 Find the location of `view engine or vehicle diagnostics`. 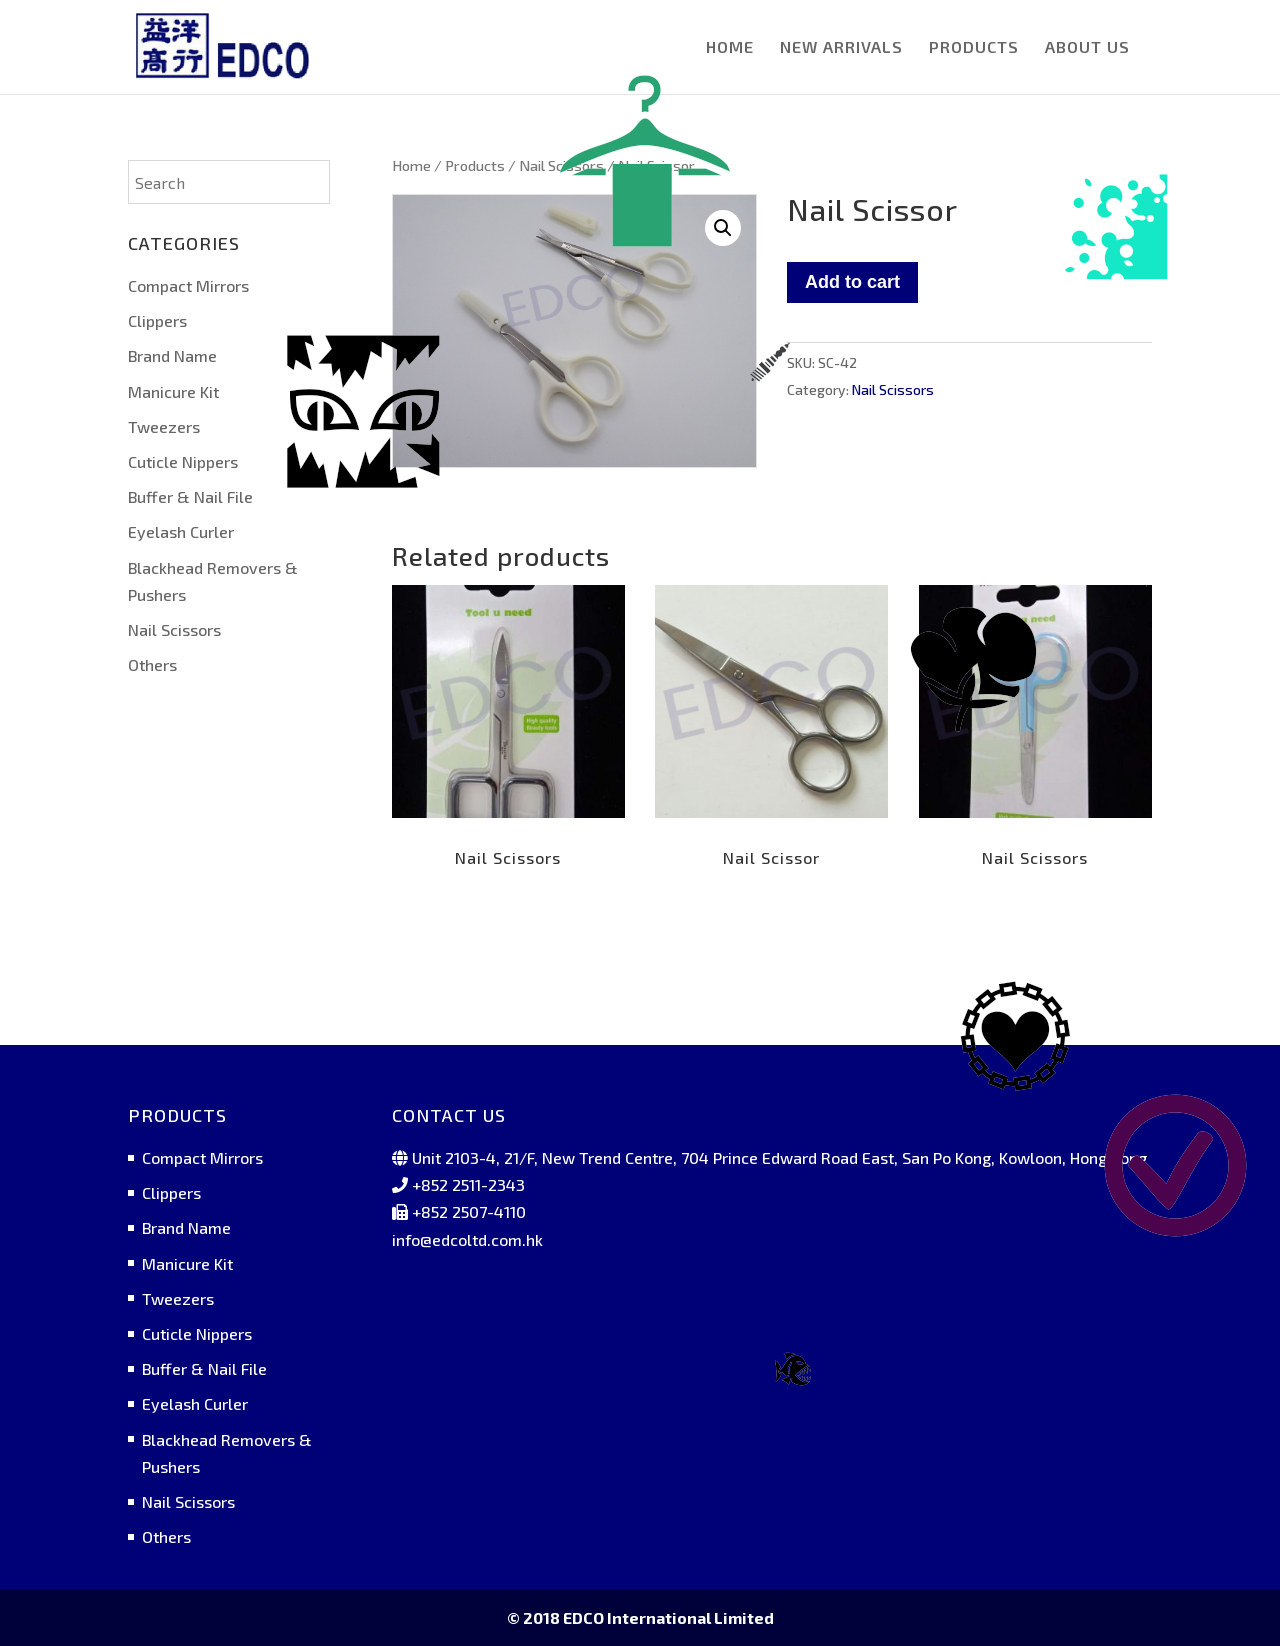

view engine or vehicle diagnostics is located at coordinates (770, 362).